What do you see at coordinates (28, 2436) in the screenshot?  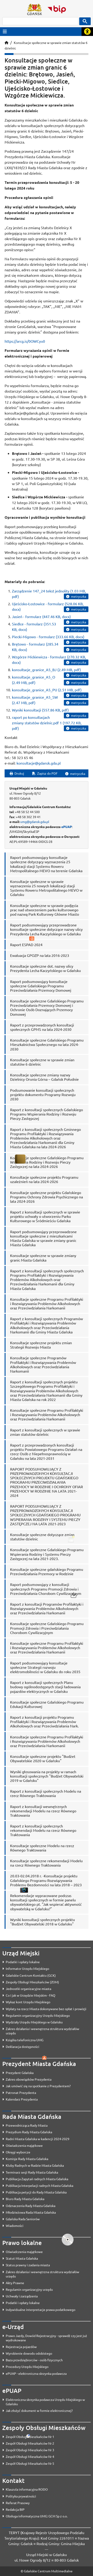 I see `open find and replace tool` at bounding box center [28, 2436].